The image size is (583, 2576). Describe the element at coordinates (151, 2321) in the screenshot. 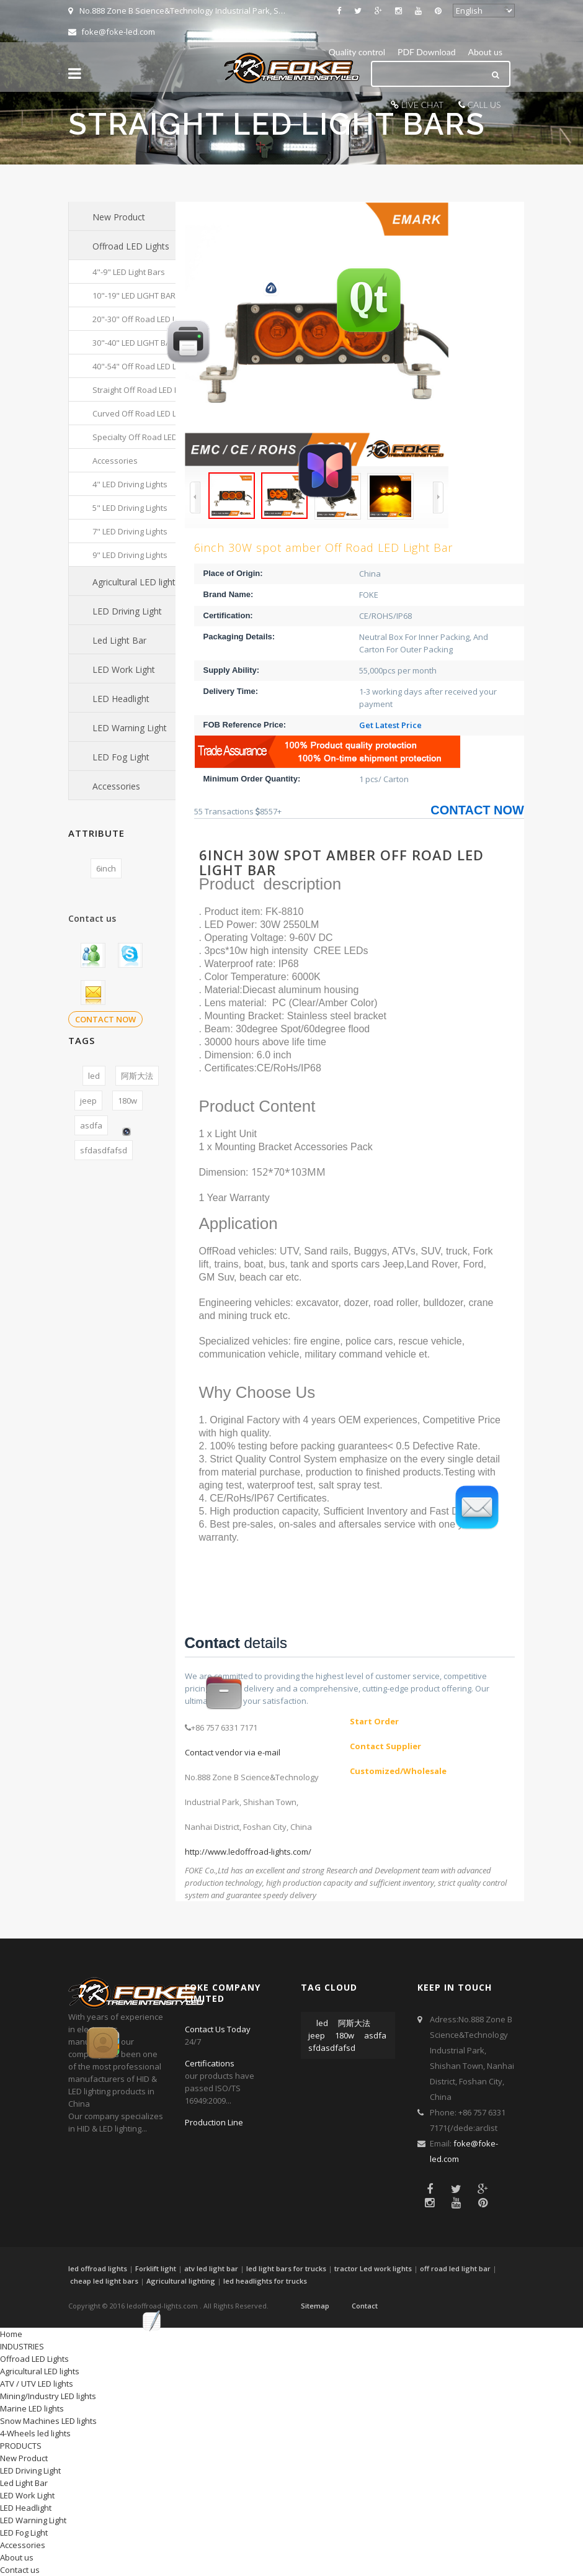

I see `open TextEdit app for basic text editing` at that location.